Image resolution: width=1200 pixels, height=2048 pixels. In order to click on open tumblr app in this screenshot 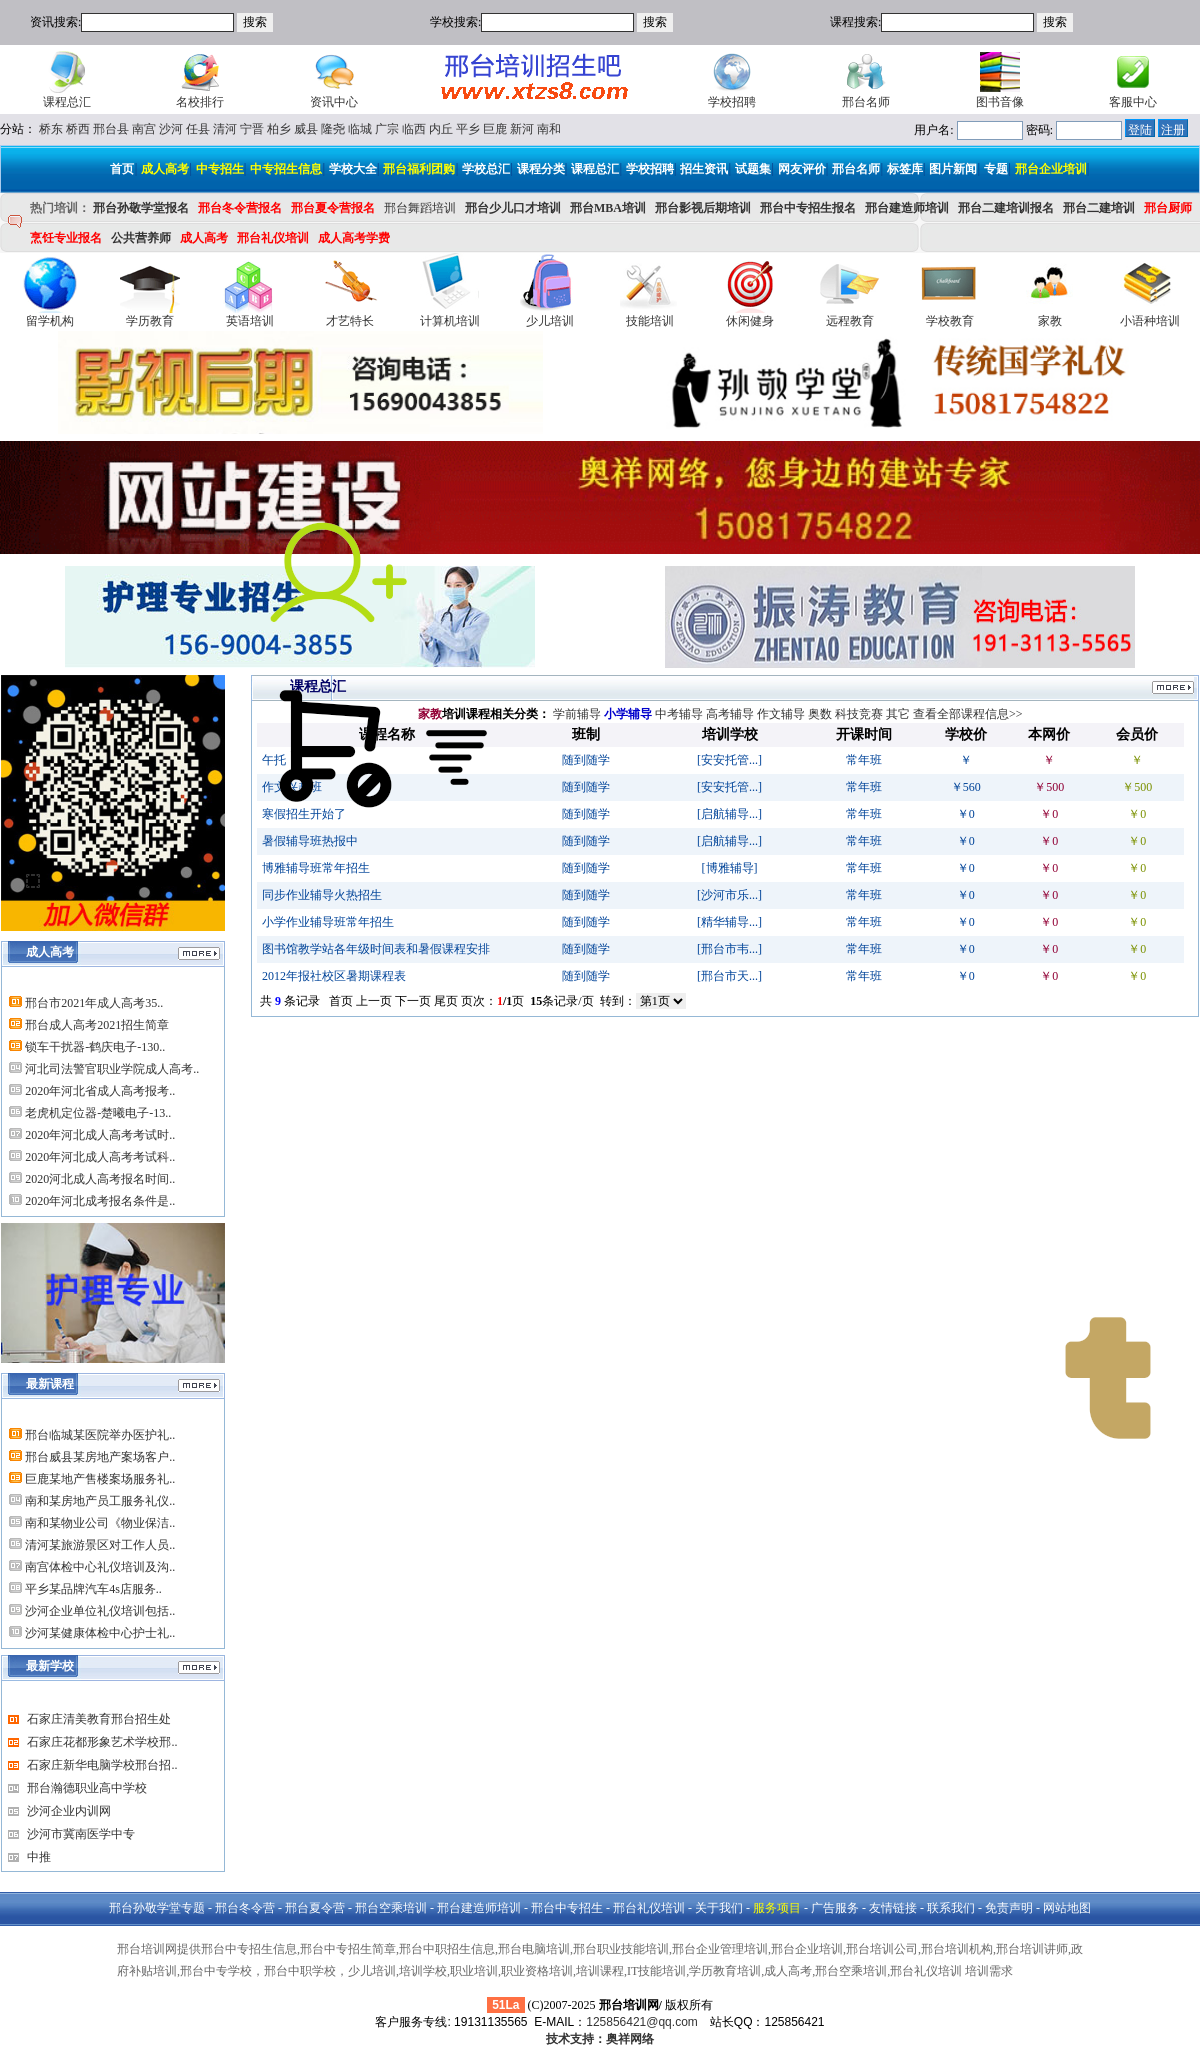, I will do `click(1108, 1378)`.